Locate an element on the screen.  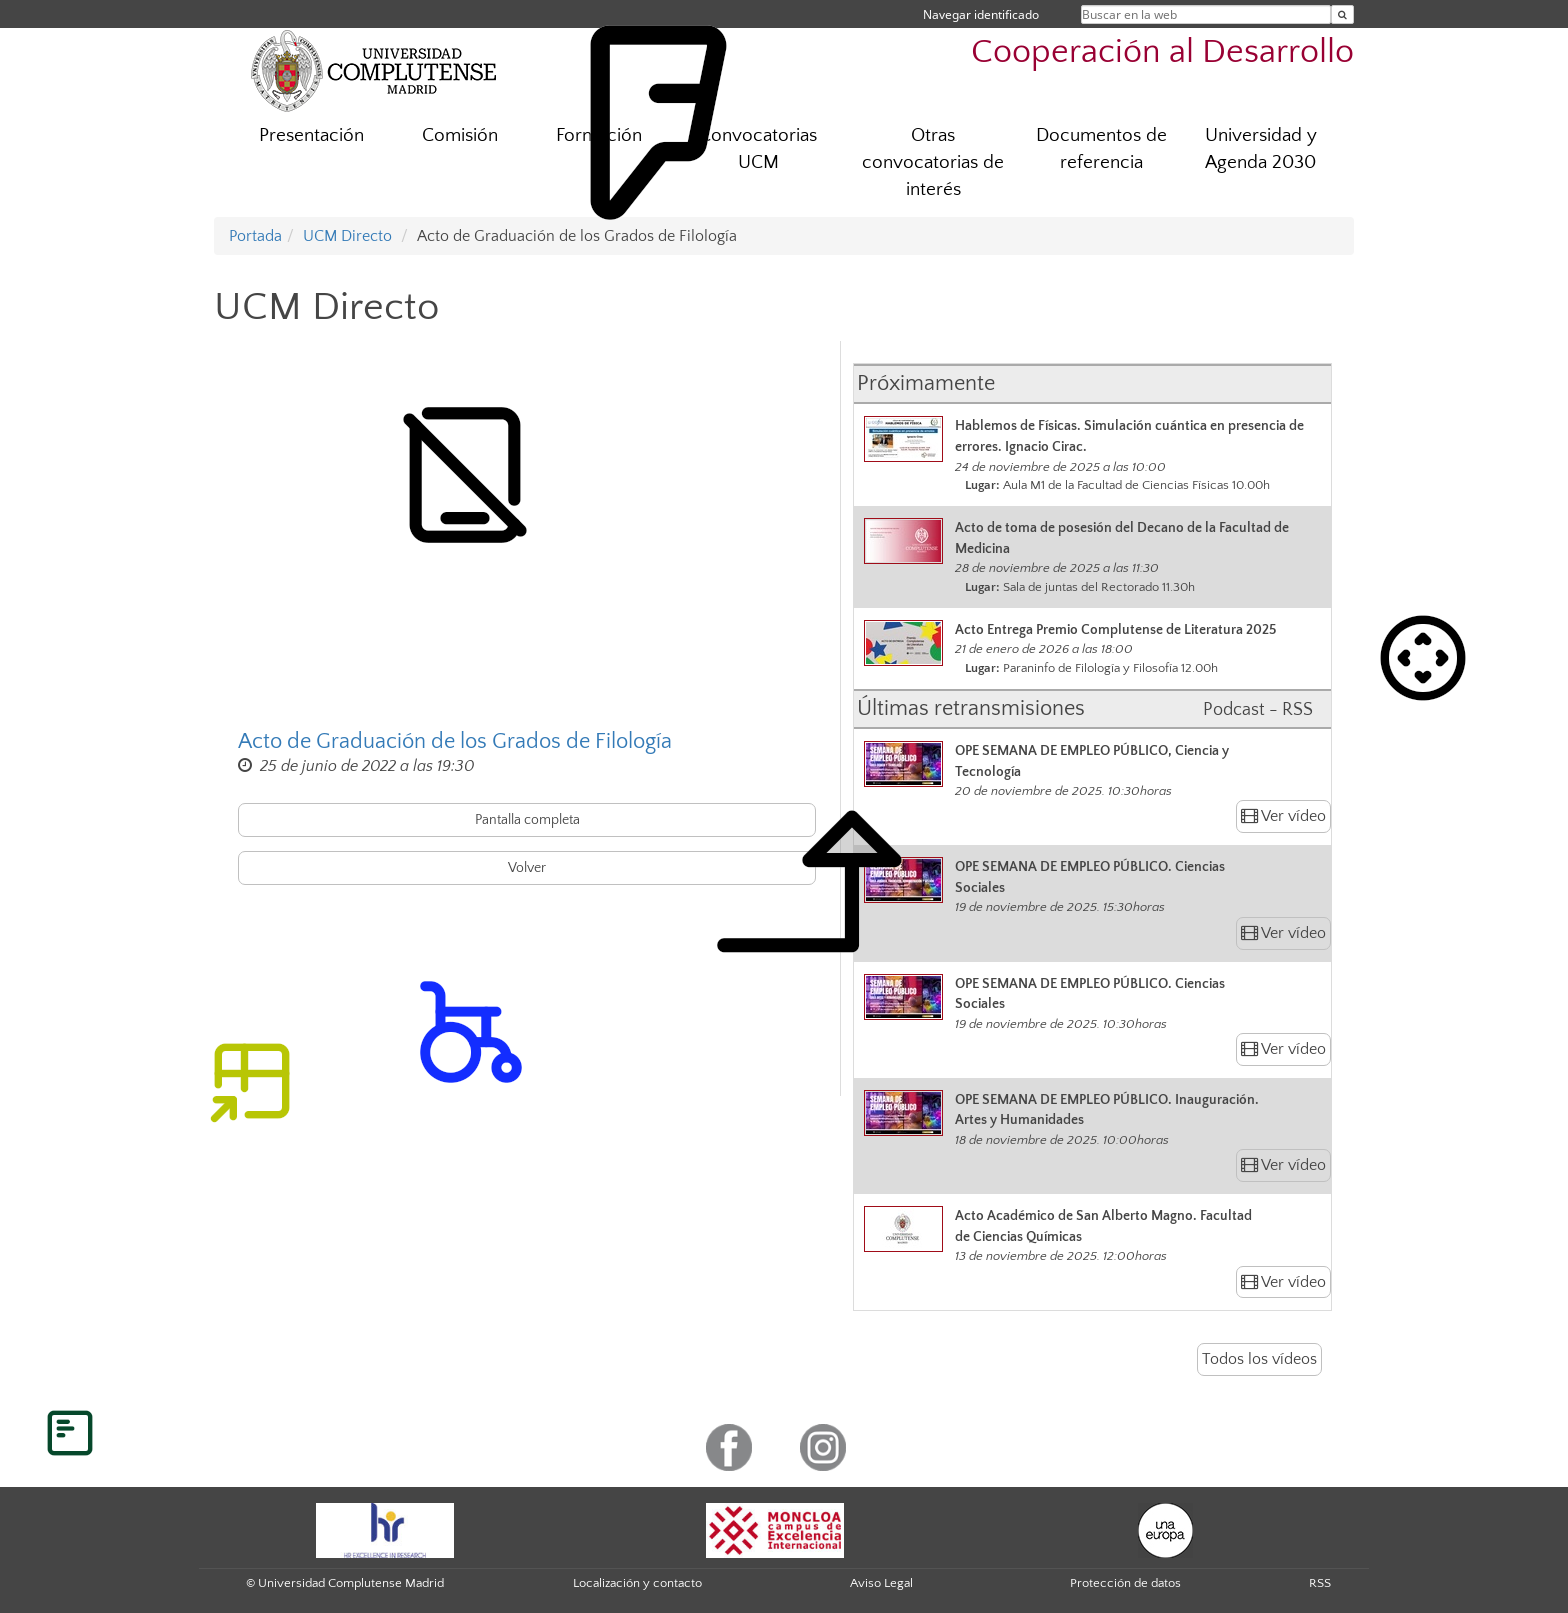
align content to top-left of container is located at coordinates (70, 1433).